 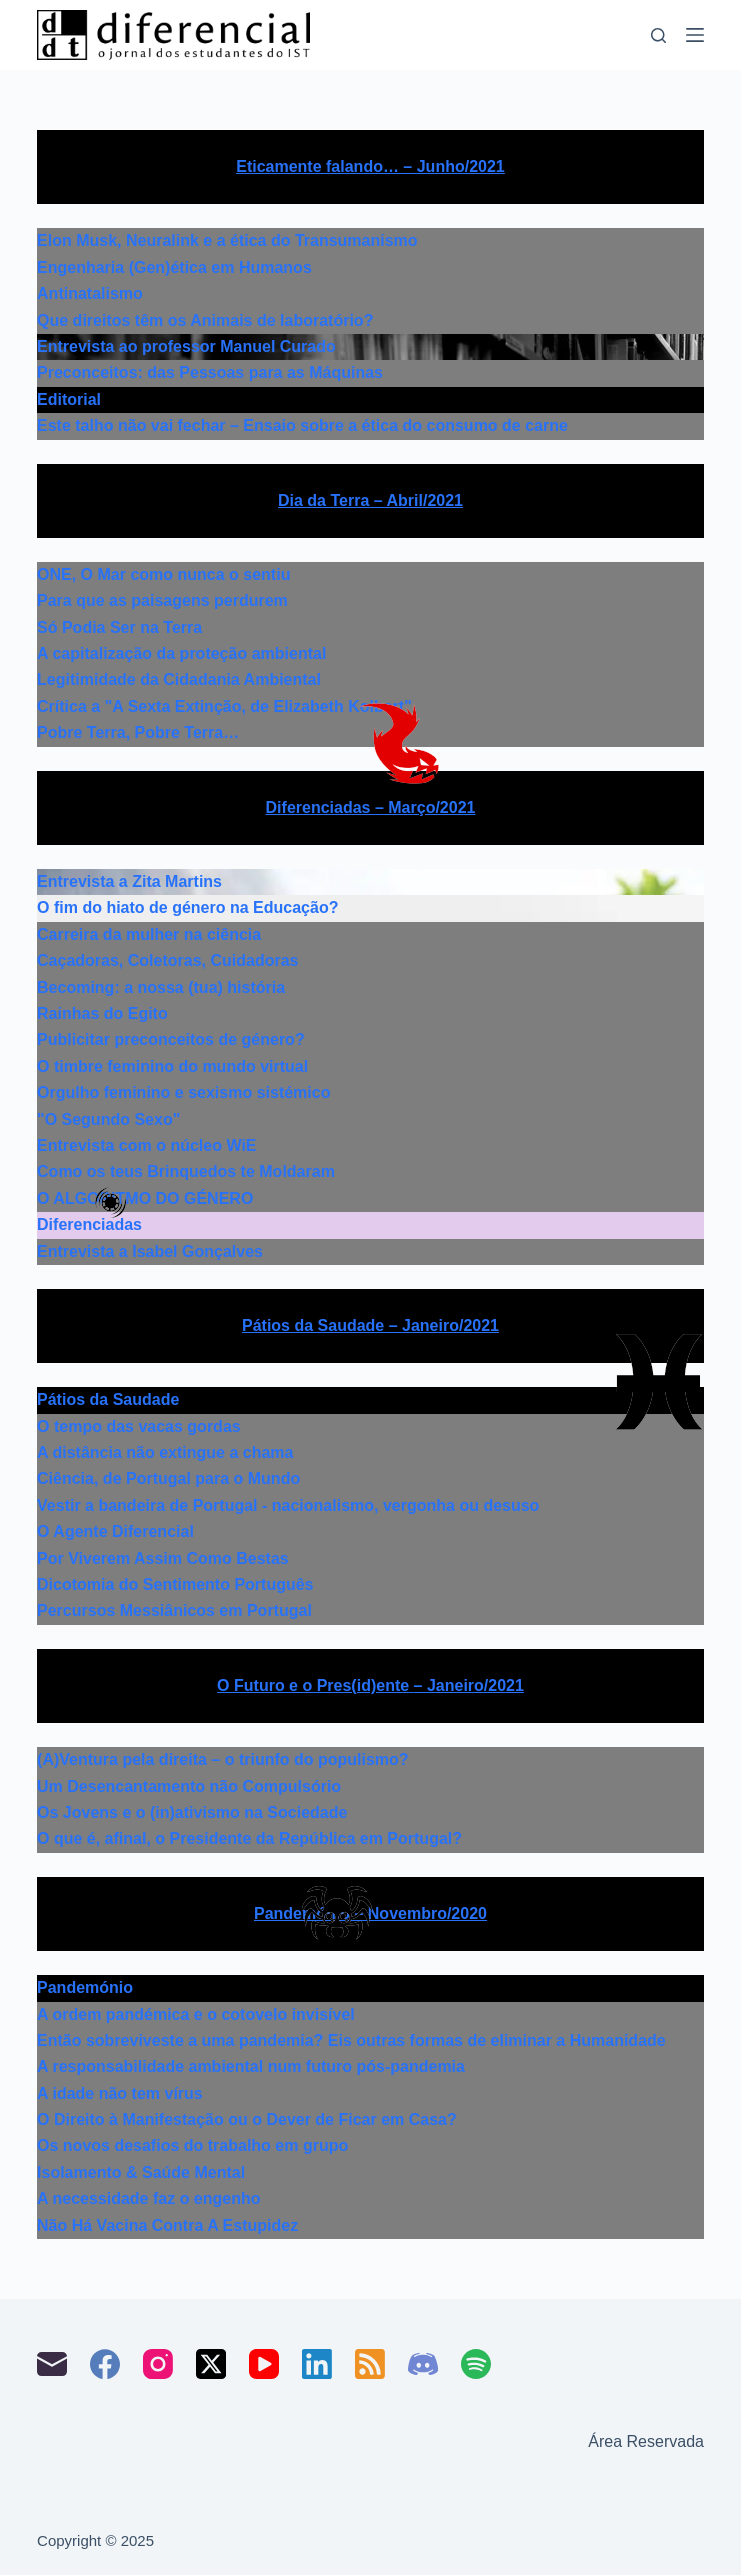 I want to click on indicates bug or pest-related content in a game, so click(x=337, y=1914).